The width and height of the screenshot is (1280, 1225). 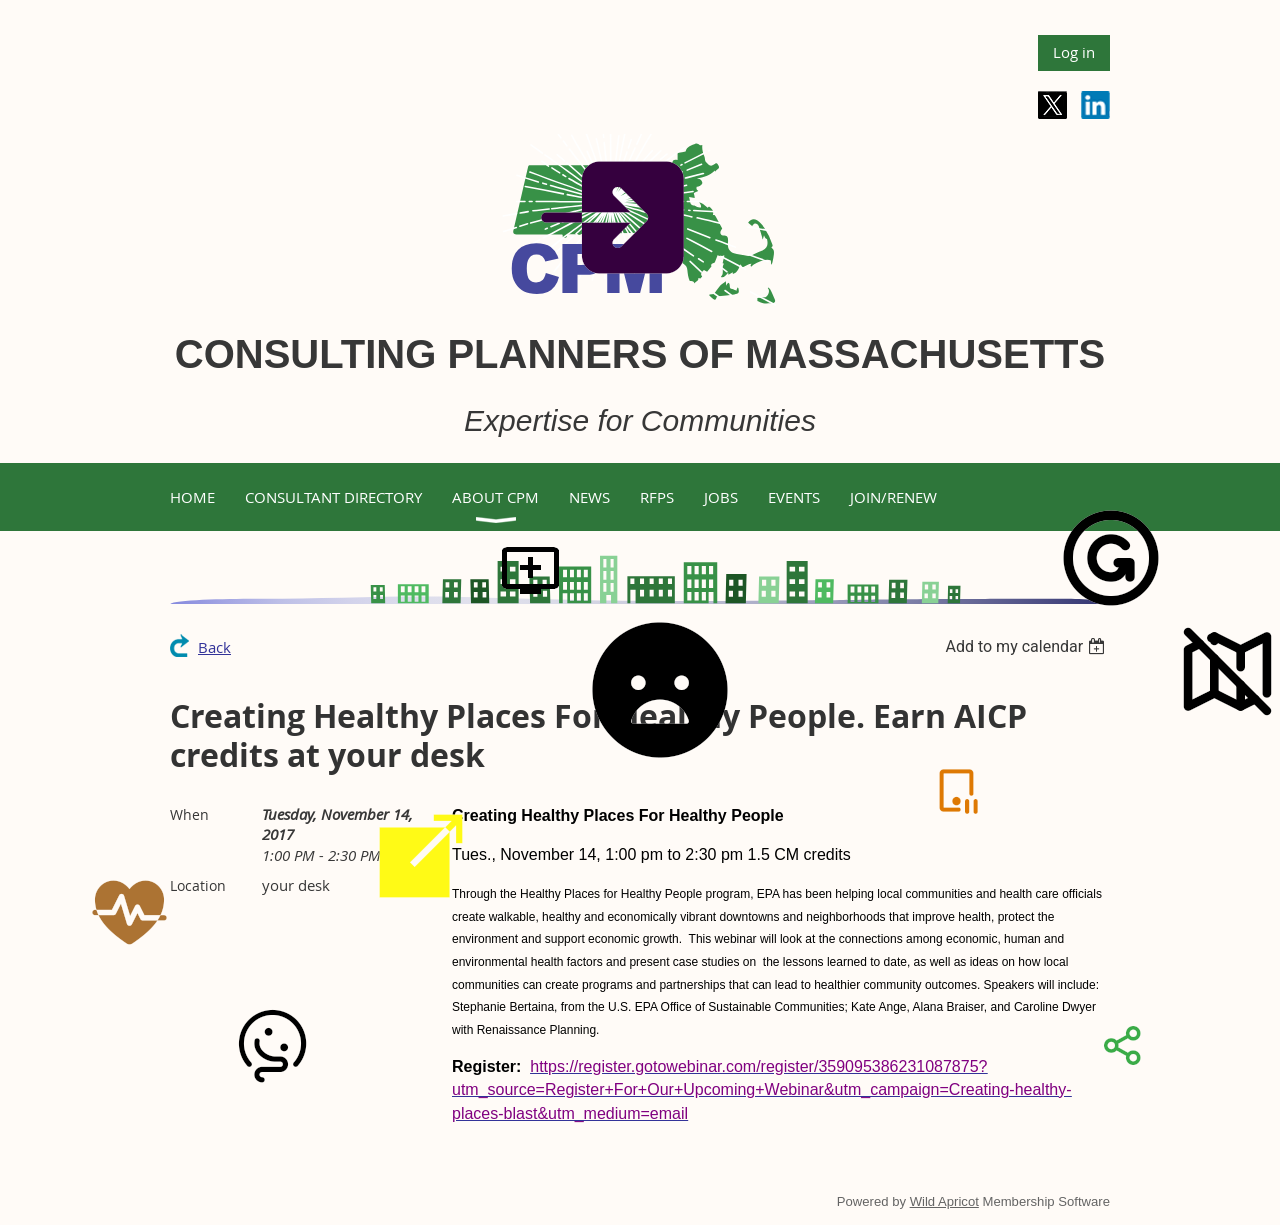 What do you see at coordinates (1111, 558) in the screenshot?
I see `visit gumroad profile or store` at bounding box center [1111, 558].